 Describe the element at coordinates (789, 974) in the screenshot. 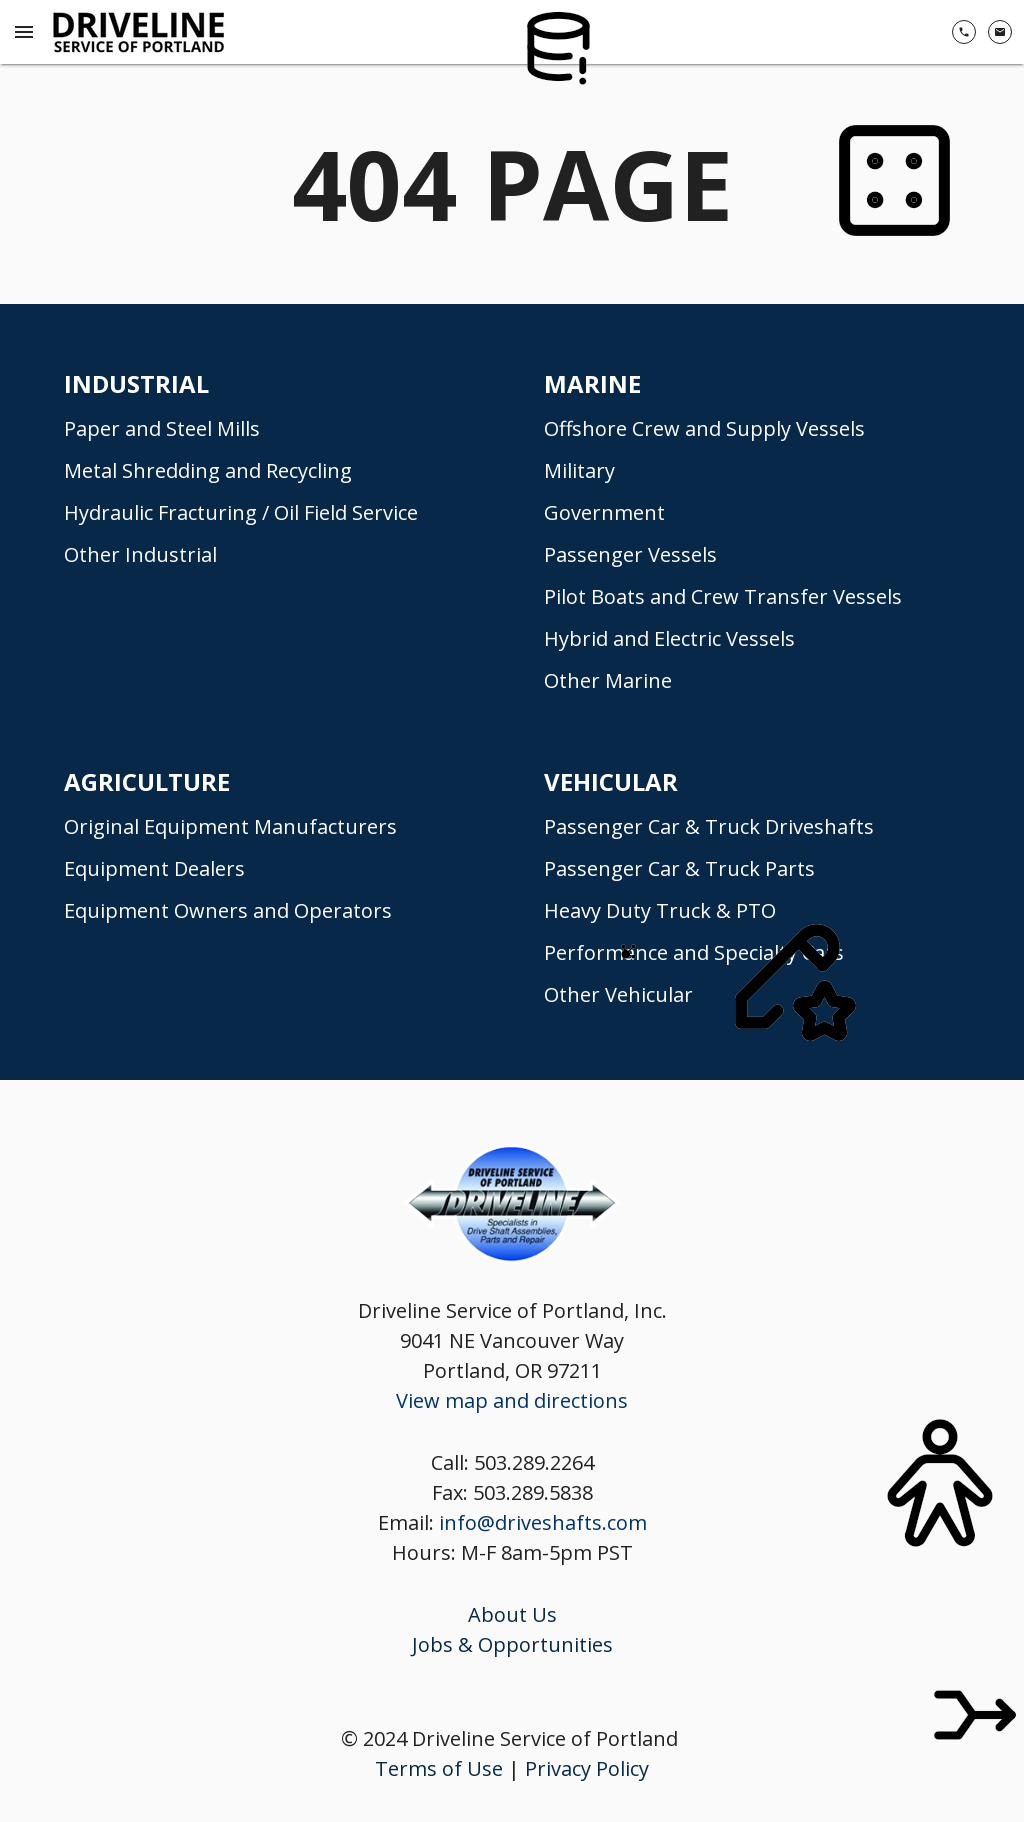

I see `rate or review your edits` at that location.